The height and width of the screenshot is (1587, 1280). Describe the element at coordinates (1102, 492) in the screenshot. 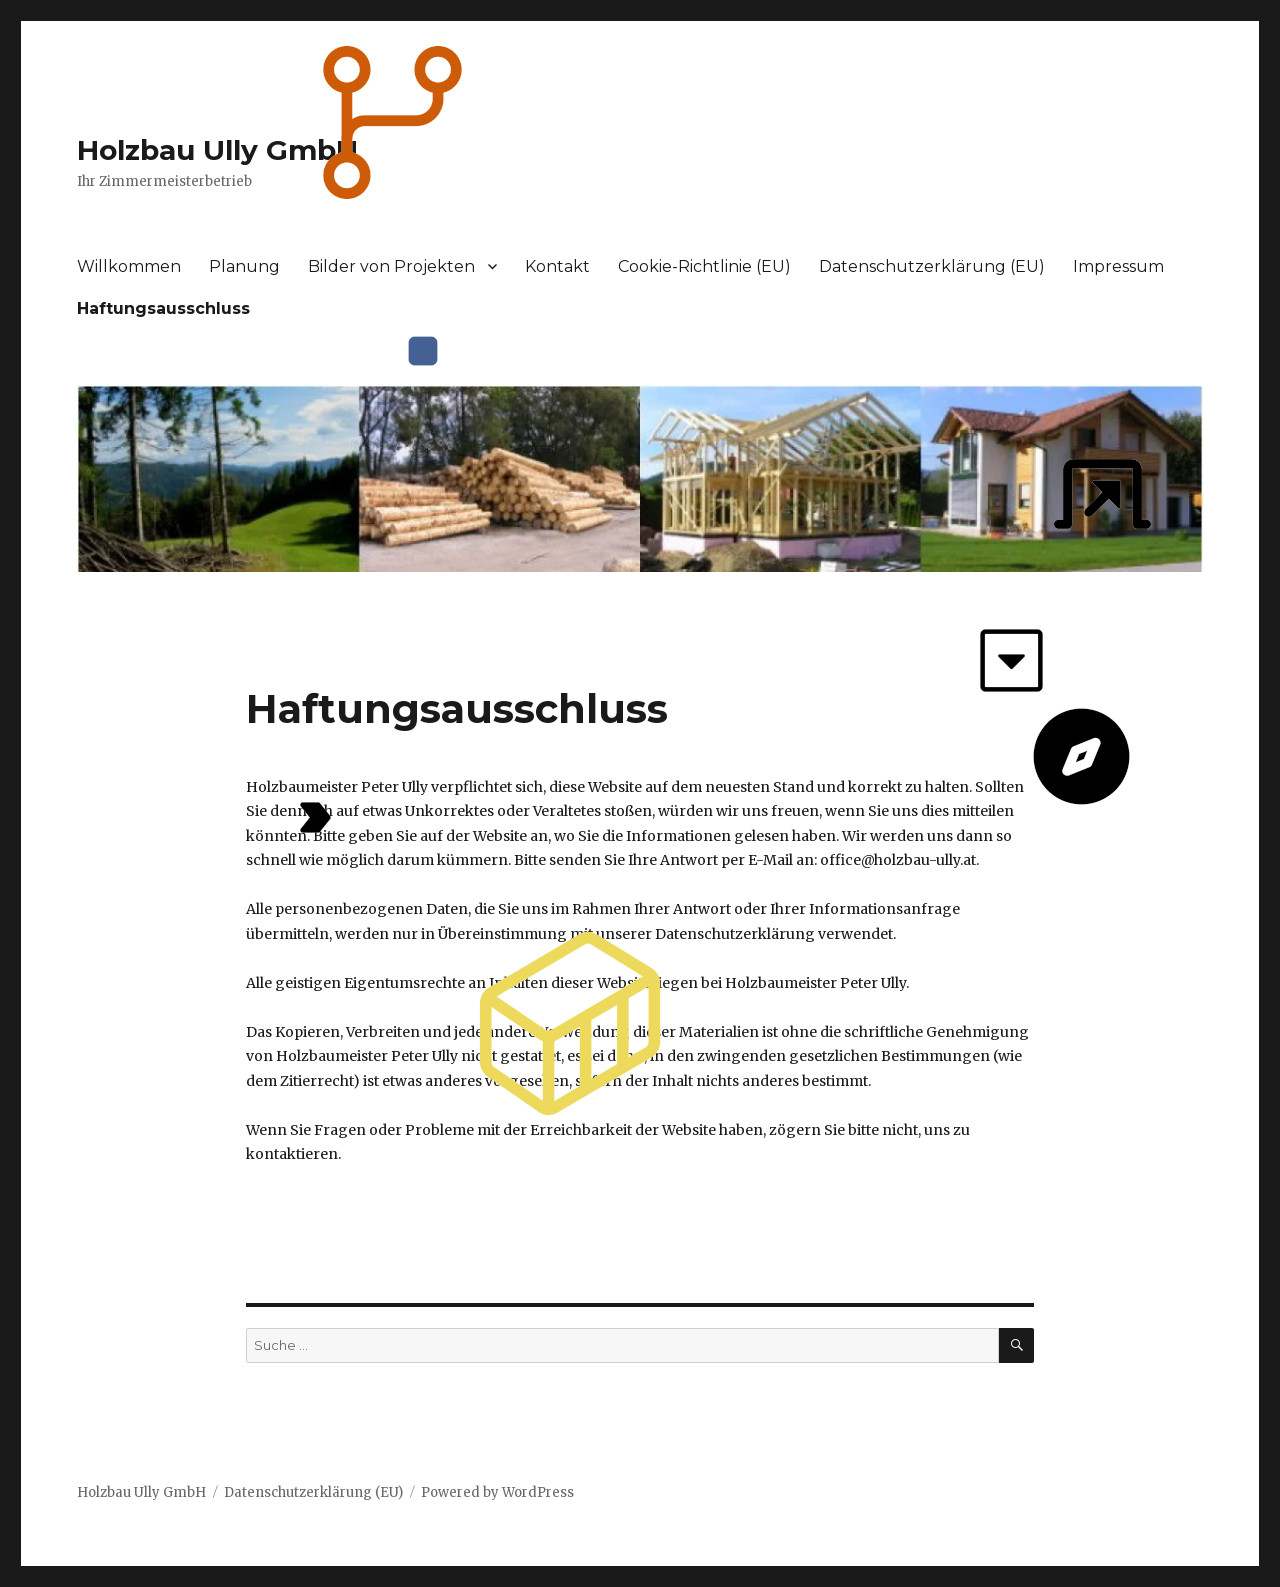

I see `open link in a new tab or window` at that location.